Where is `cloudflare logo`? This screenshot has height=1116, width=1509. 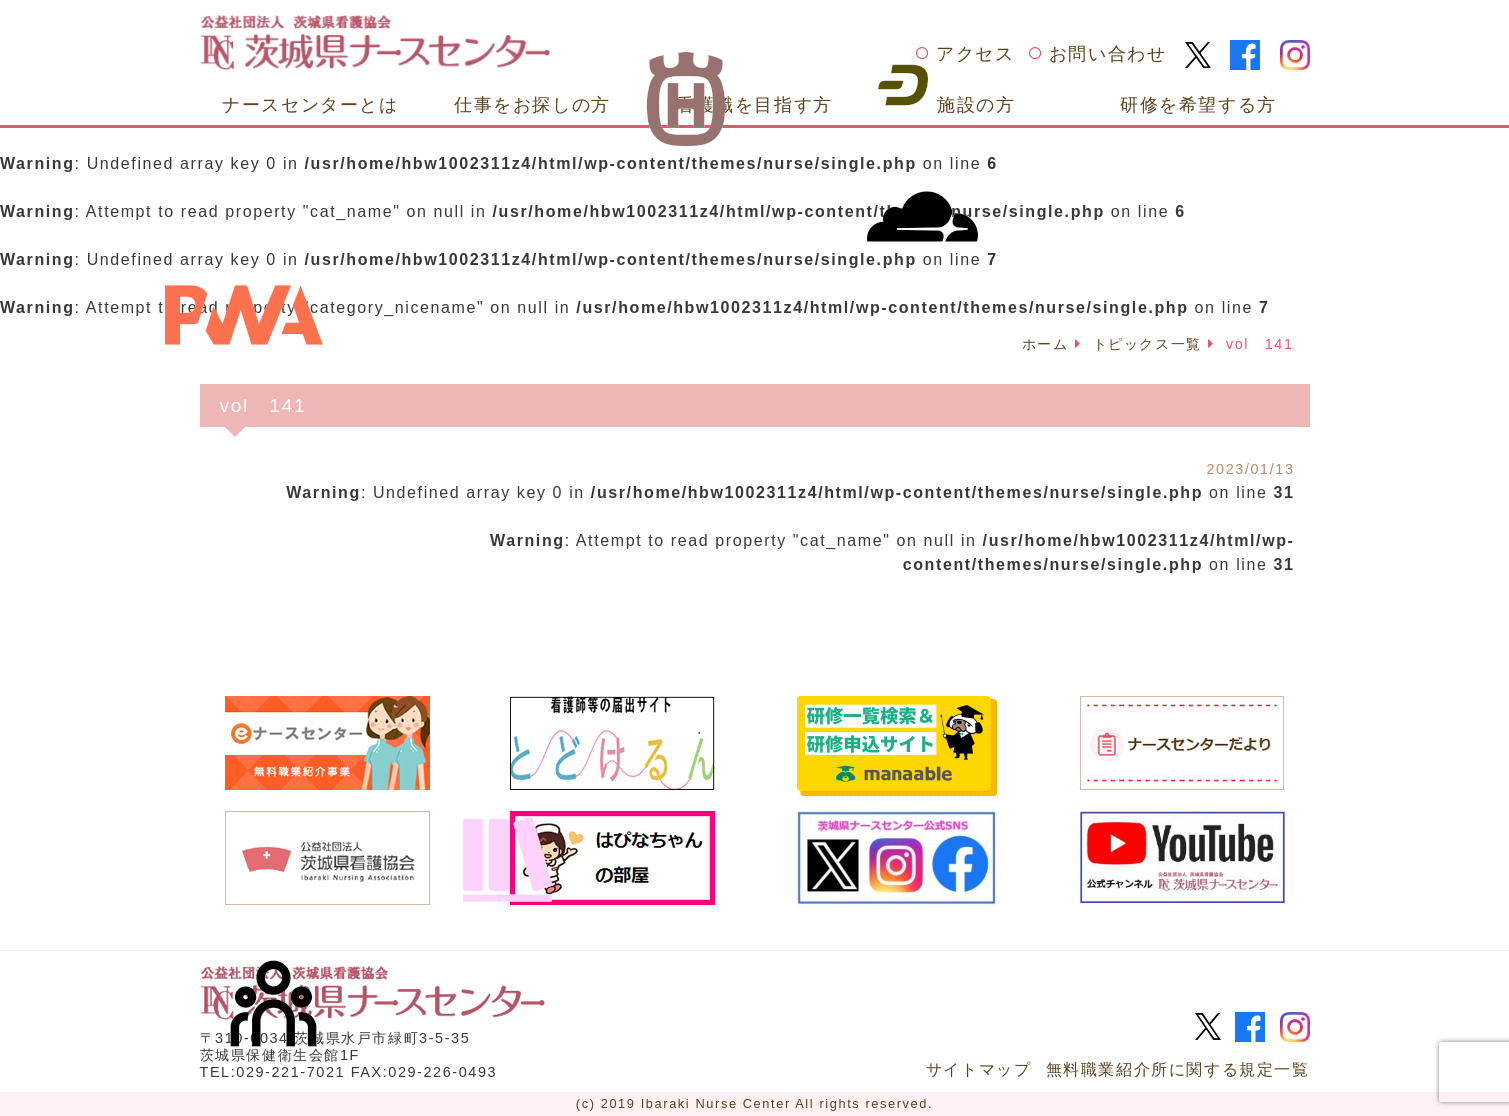 cloudflare logo is located at coordinates (922, 216).